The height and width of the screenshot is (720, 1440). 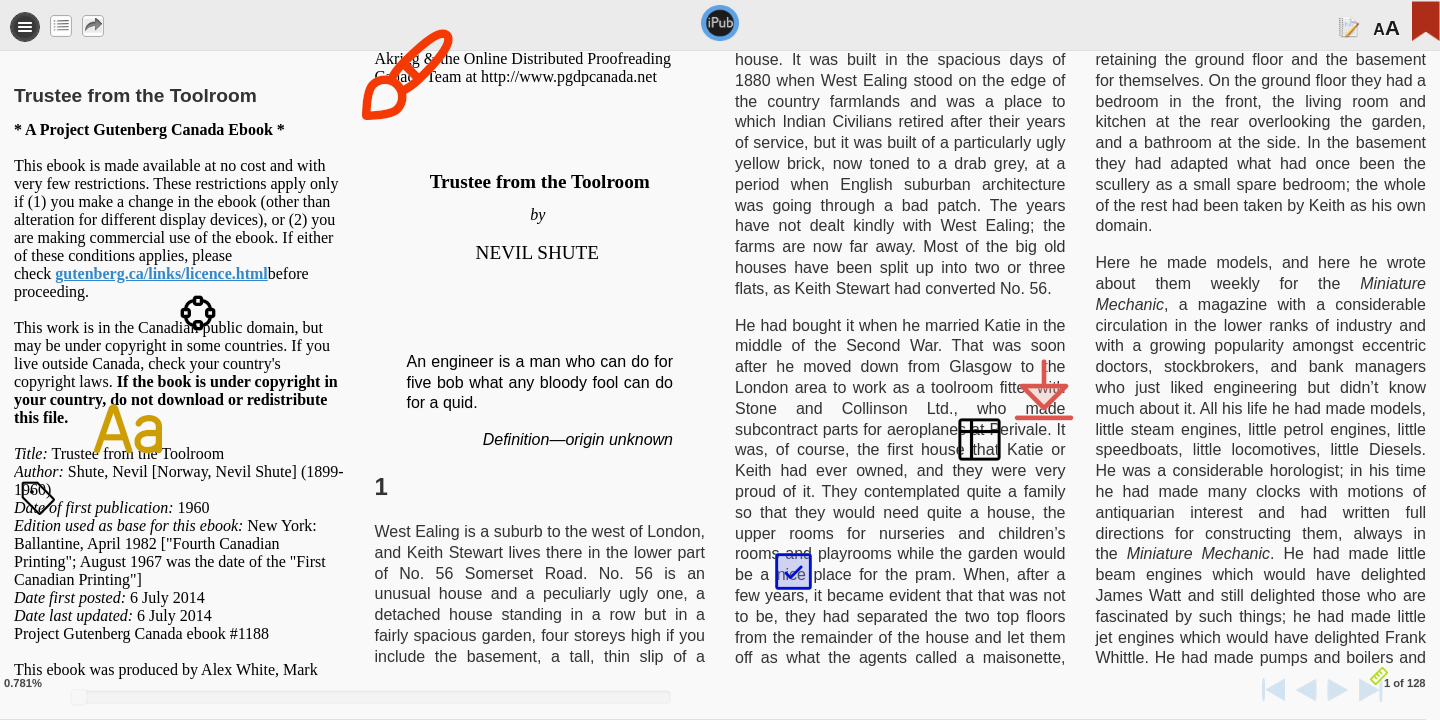 What do you see at coordinates (198, 313) in the screenshot?
I see `edit vector path anchor points` at bounding box center [198, 313].